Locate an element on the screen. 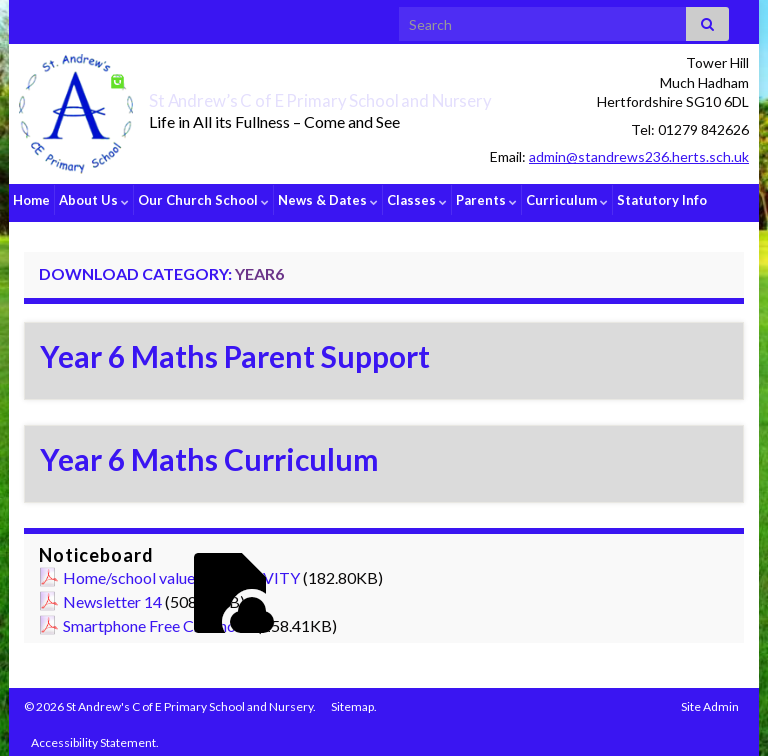  access cloud-synced documents is located at coordinates (230, 593).